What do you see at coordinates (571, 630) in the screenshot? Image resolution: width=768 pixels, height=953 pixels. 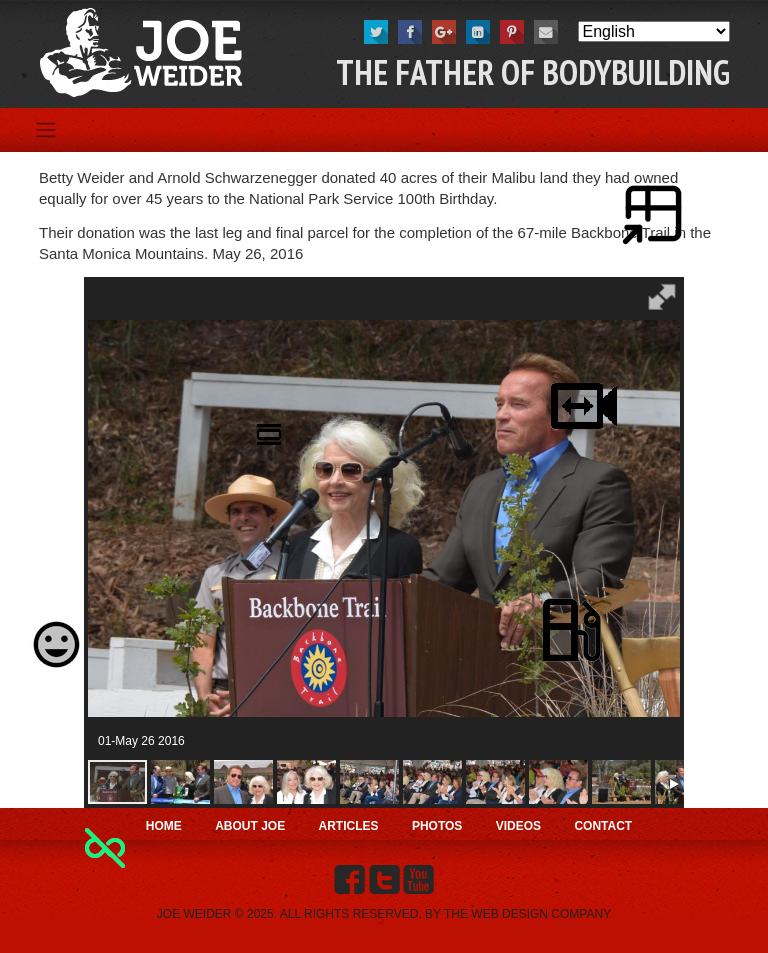 I see `find nearby gas stations` at bounding box center [571, 630].